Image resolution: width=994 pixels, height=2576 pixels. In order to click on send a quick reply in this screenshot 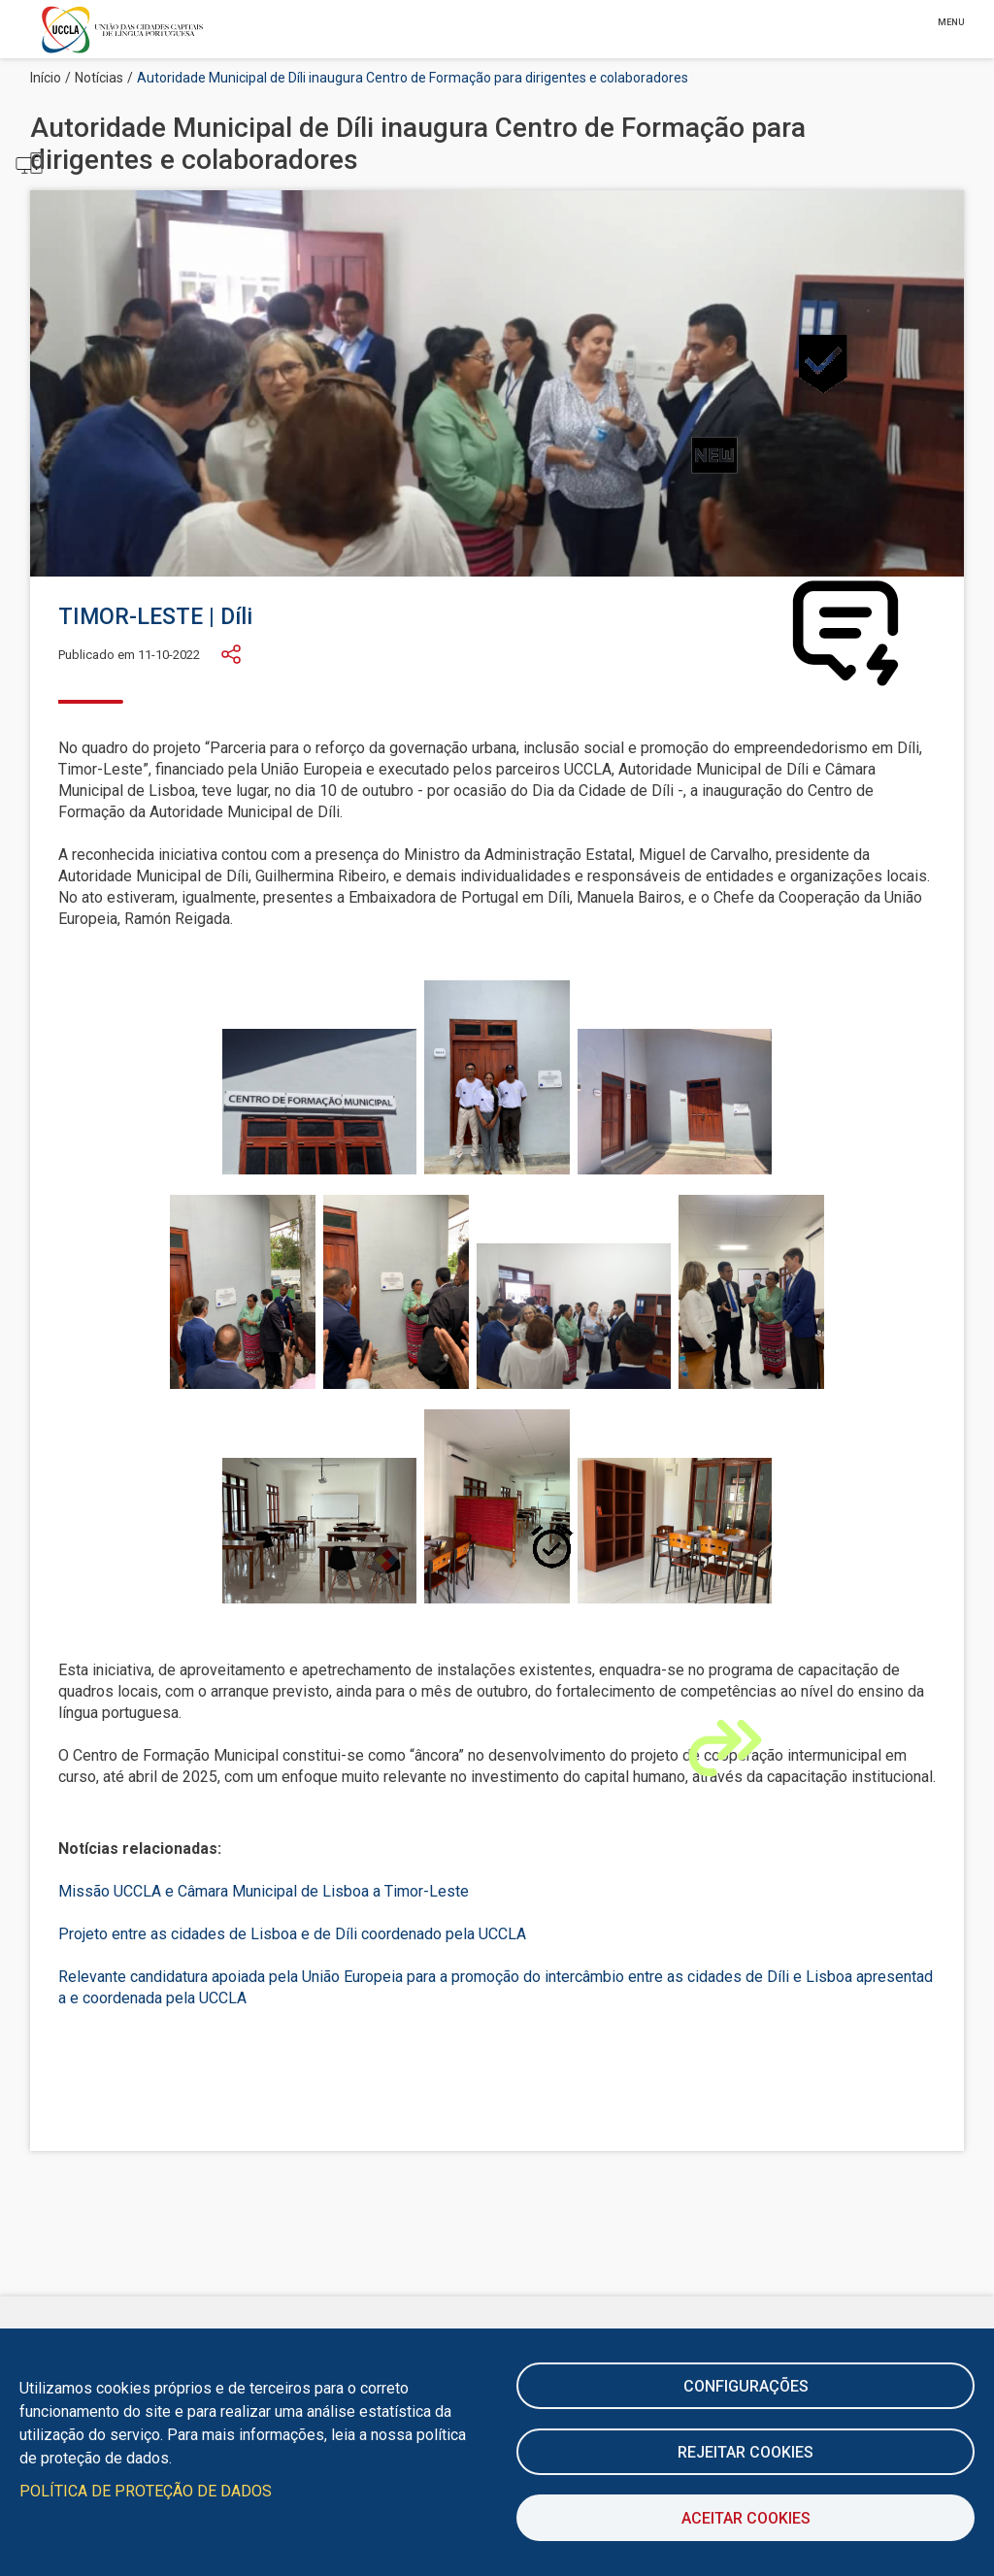, I will do `click(845, 628)`.